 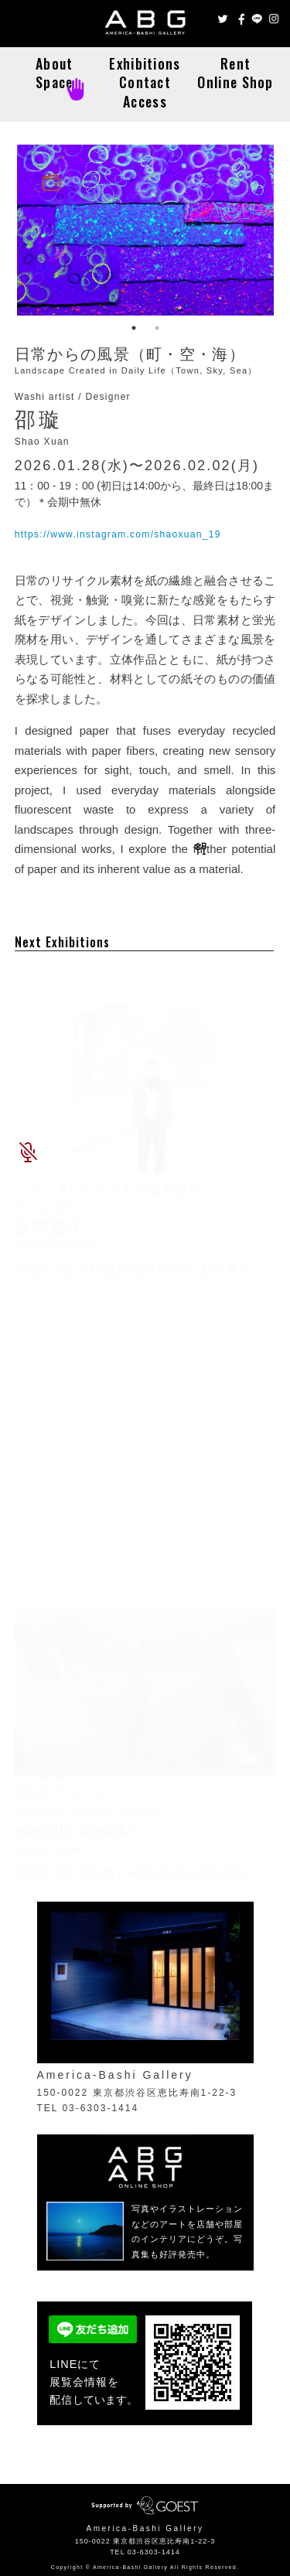 I want to click on browse tapas or small plates menu, so click(x=200, y=848).